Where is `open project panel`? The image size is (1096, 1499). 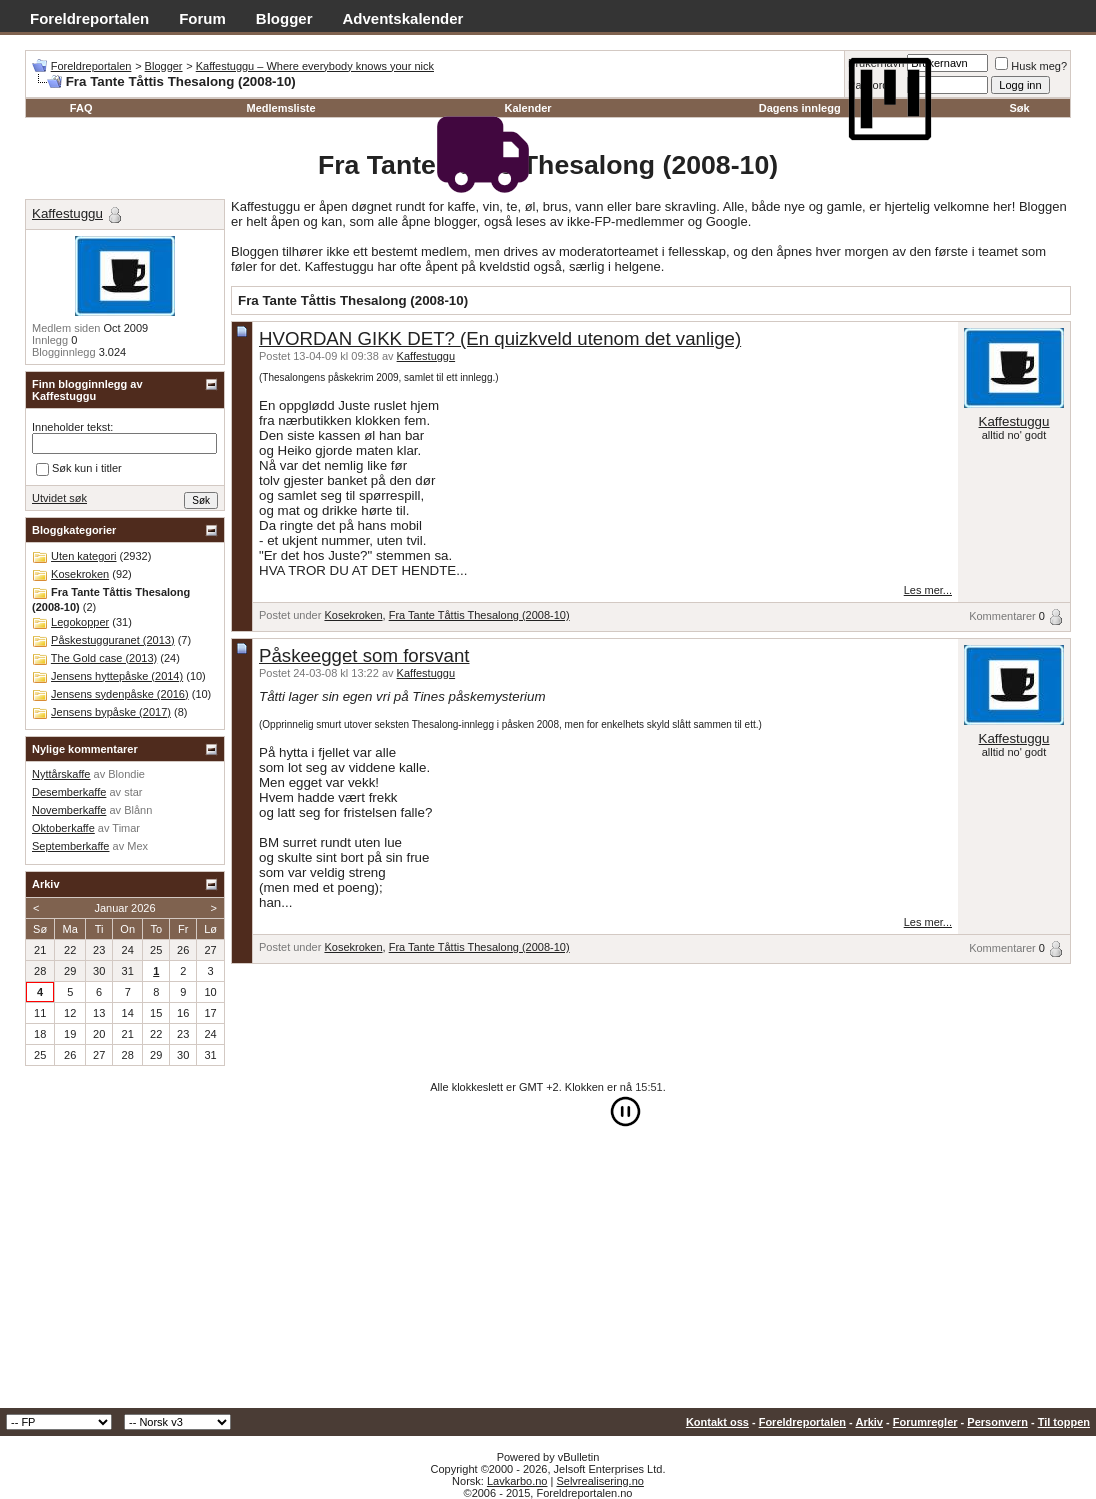
open project panel is located at coordinates (890, 99).